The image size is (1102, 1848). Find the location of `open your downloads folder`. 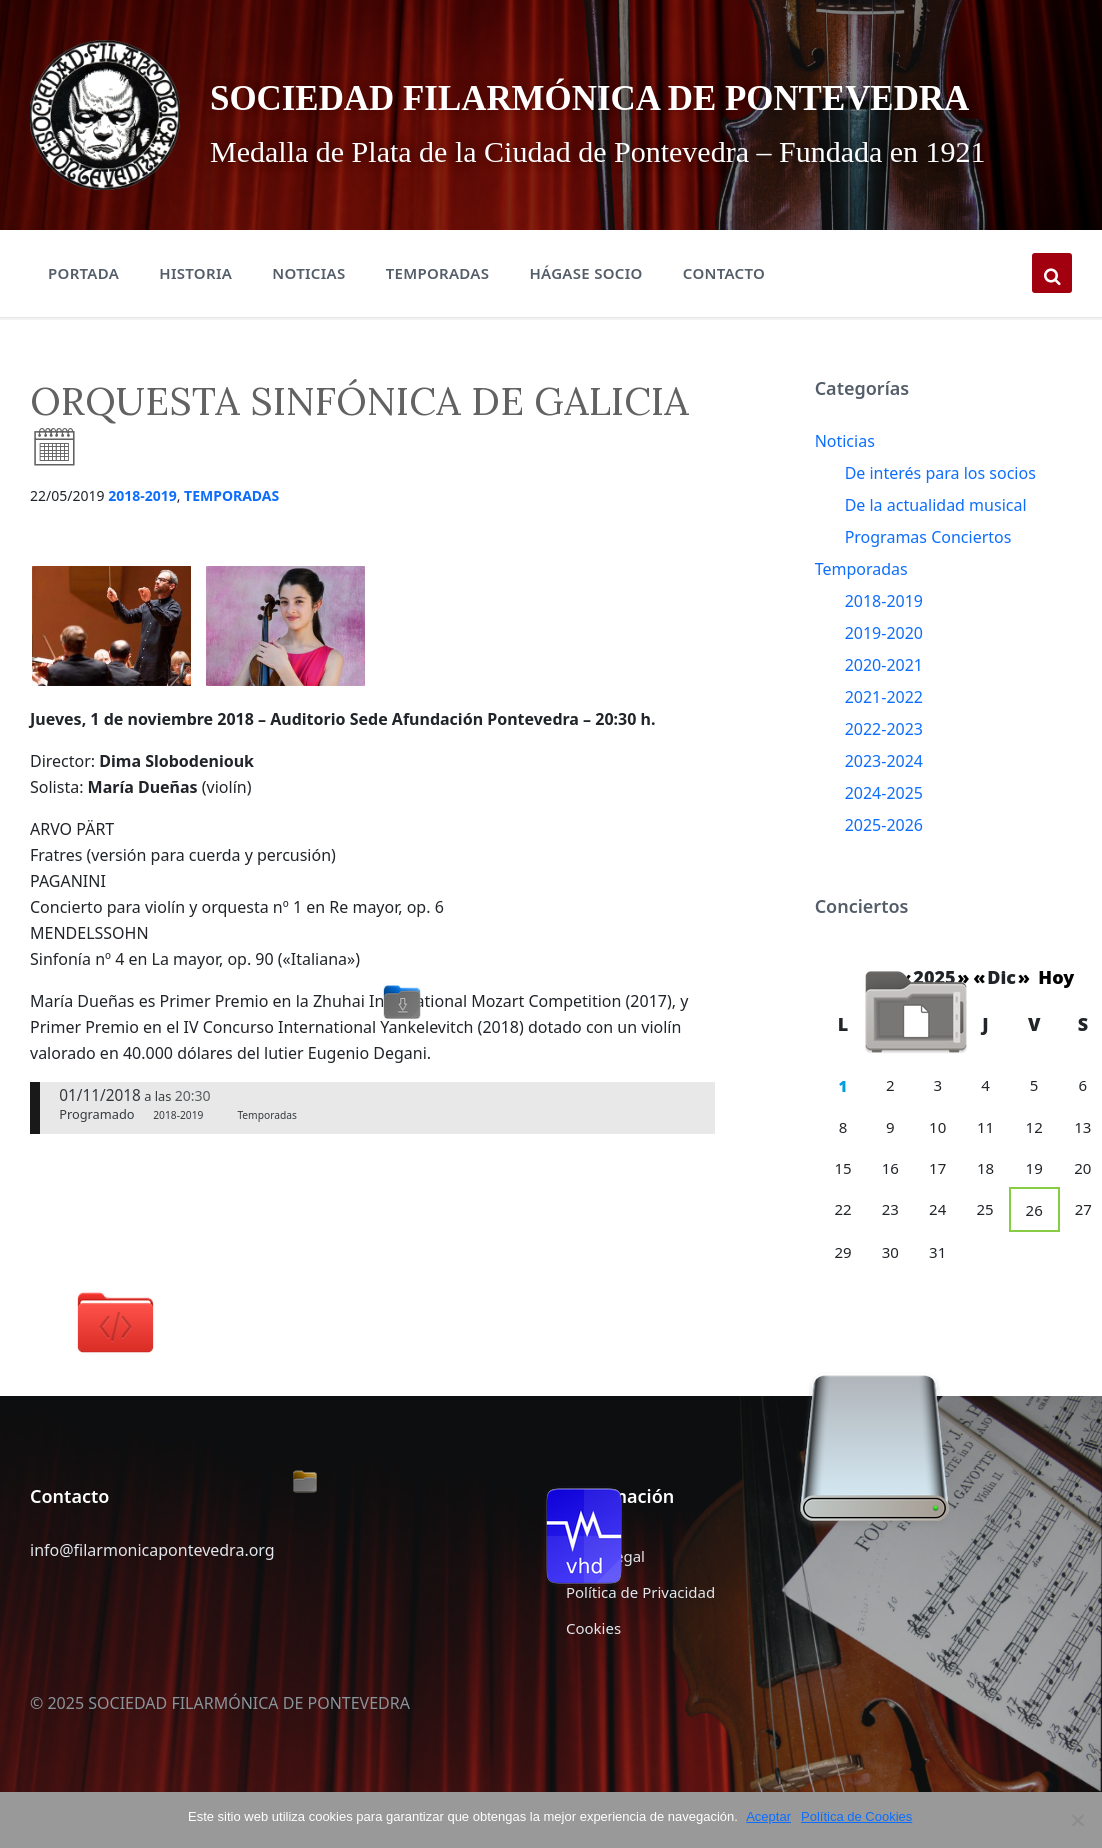

open your downloads folder is located at coordinates (402, 1002).